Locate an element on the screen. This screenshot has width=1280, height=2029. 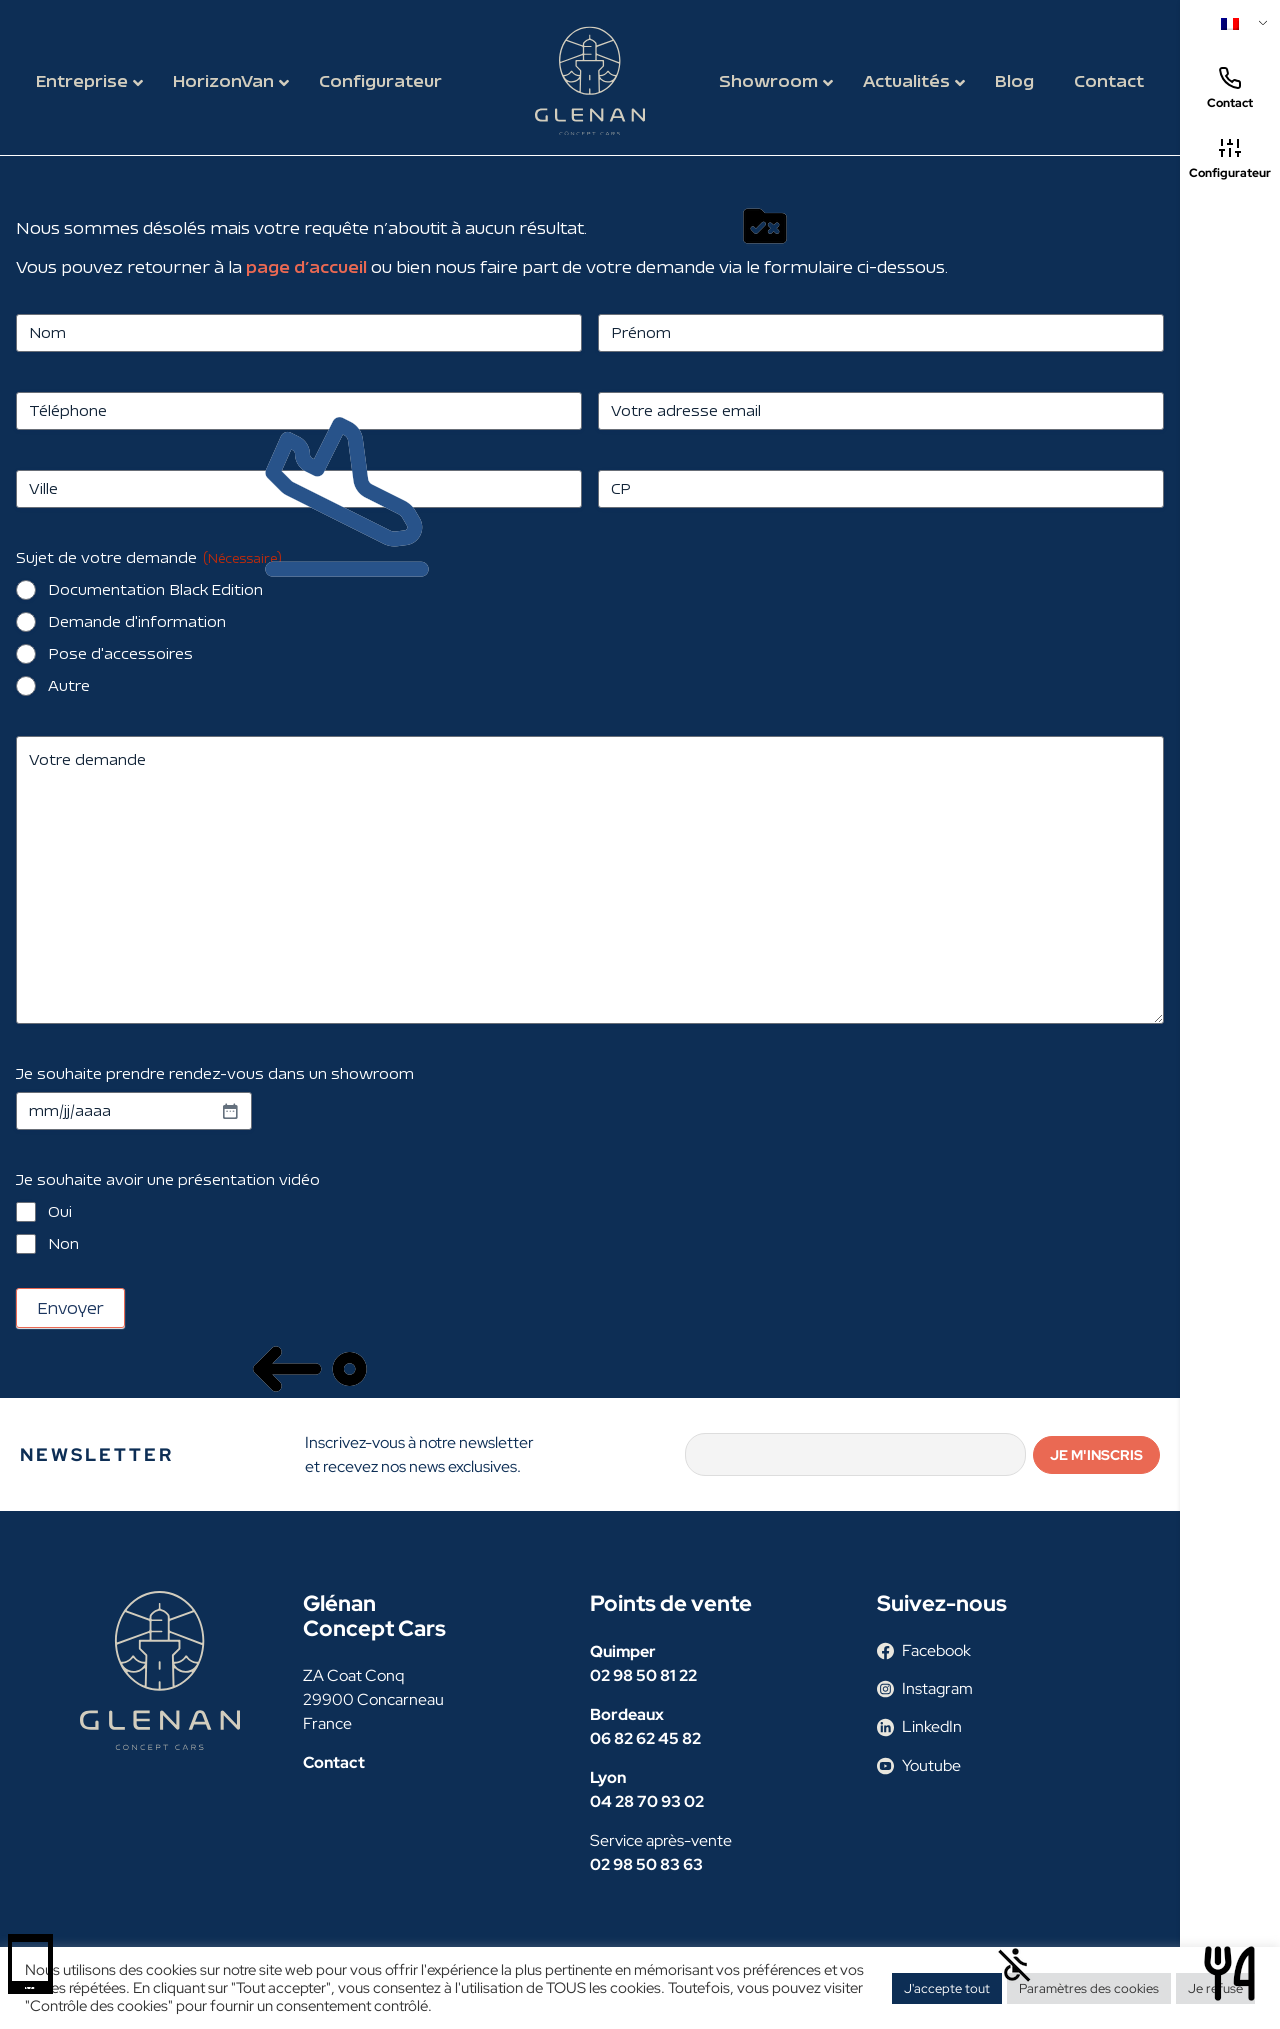
move item to the left is located at coordinates (310, 1369).